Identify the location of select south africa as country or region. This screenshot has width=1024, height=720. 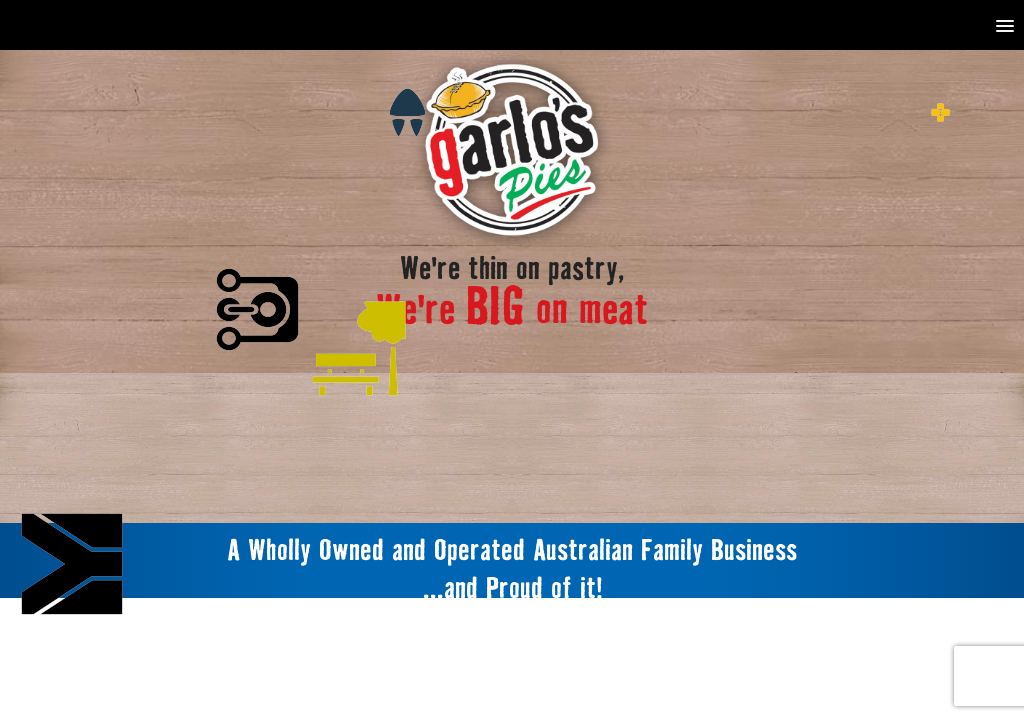
(72, 564).